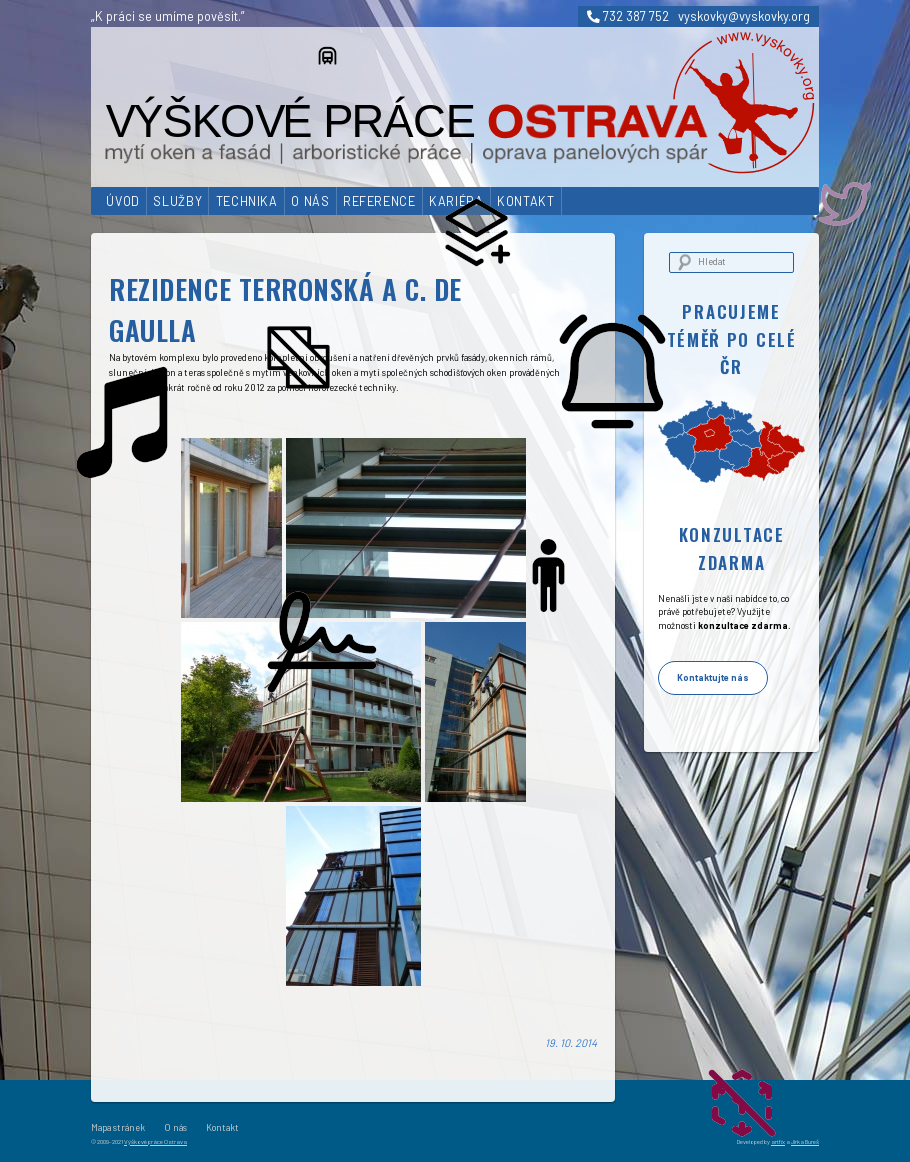 This screenshot has width=910, height=1162. I want to click on add your signature to a document, so click(322, 642).